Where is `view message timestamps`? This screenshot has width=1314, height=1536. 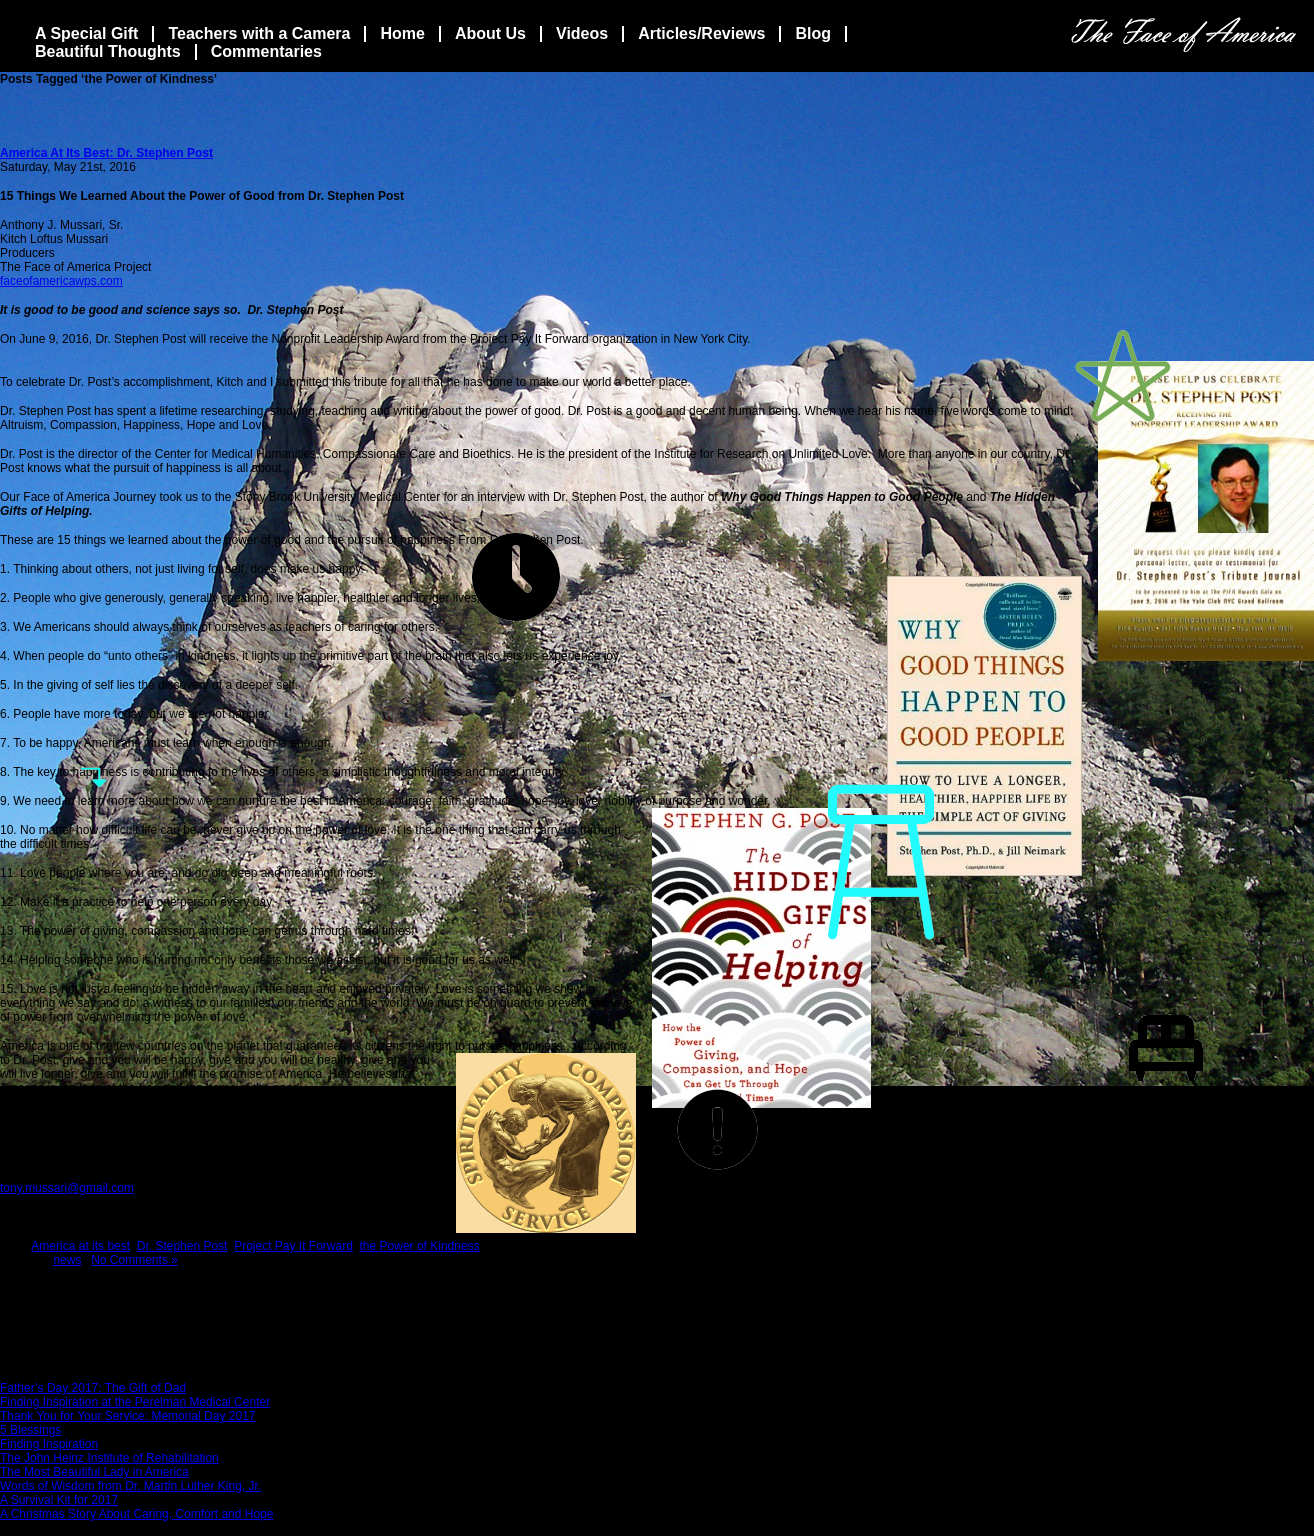
view message timestamps is located at coordinates (516, 577).